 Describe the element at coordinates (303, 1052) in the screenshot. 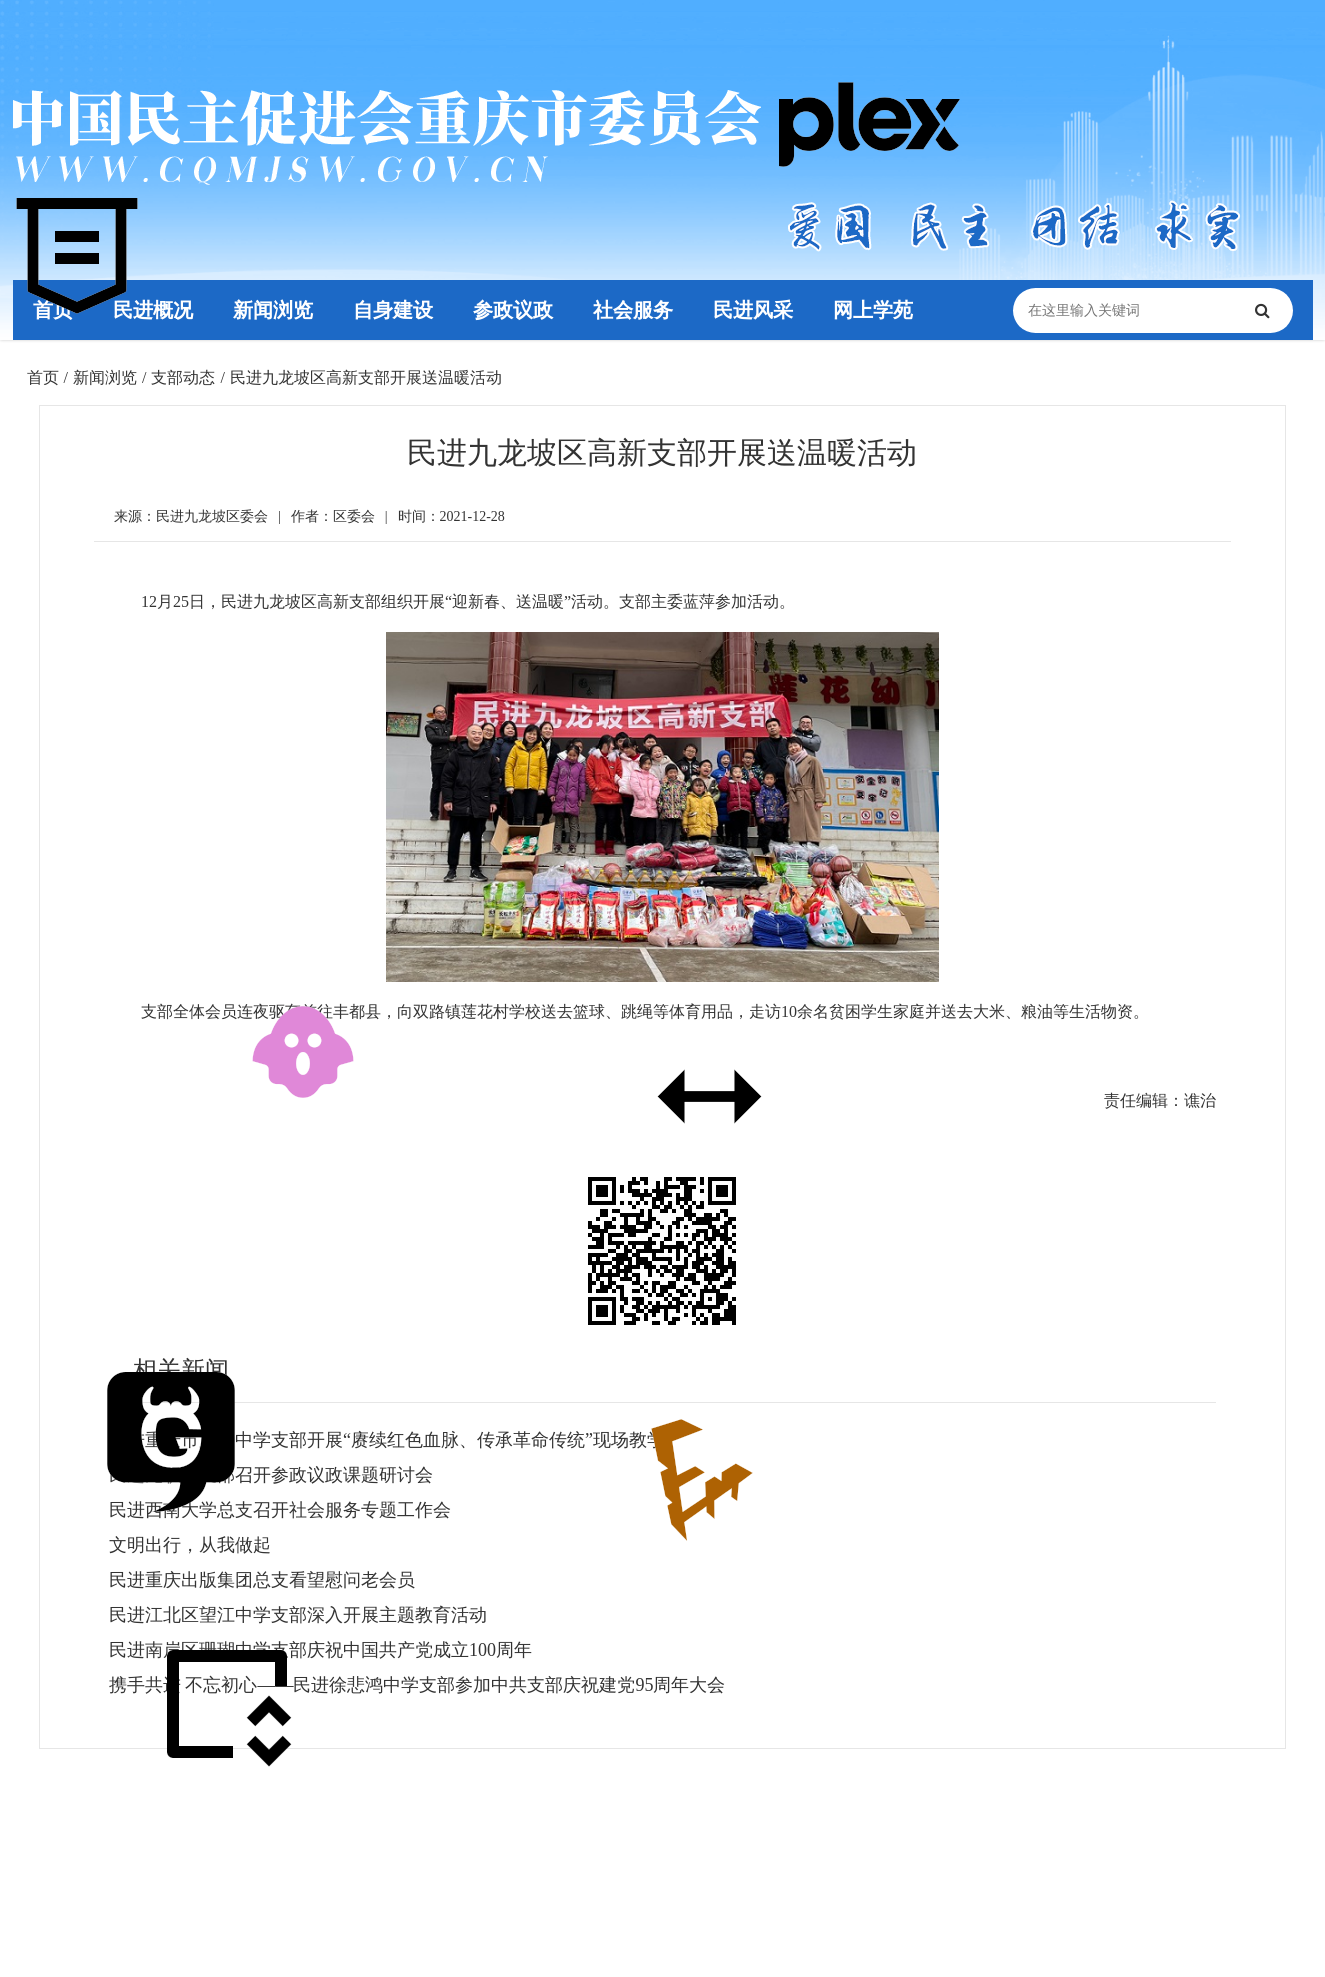

I see `ghost mode or incognito status indicator` at that location.